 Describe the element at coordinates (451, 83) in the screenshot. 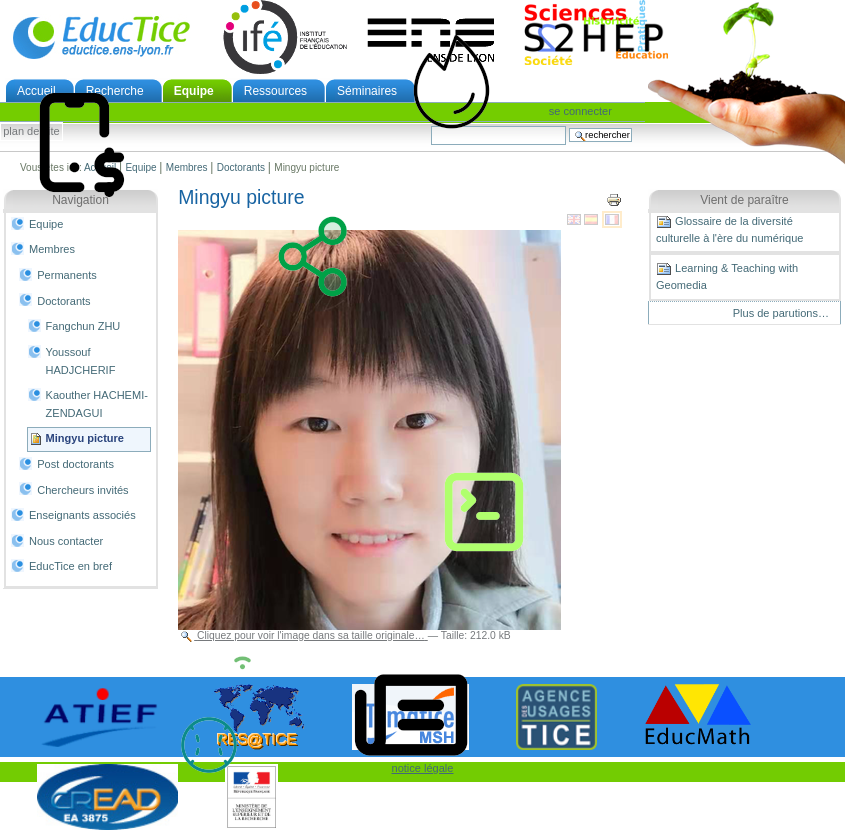

I see `indicates trending or popular content` at that location.